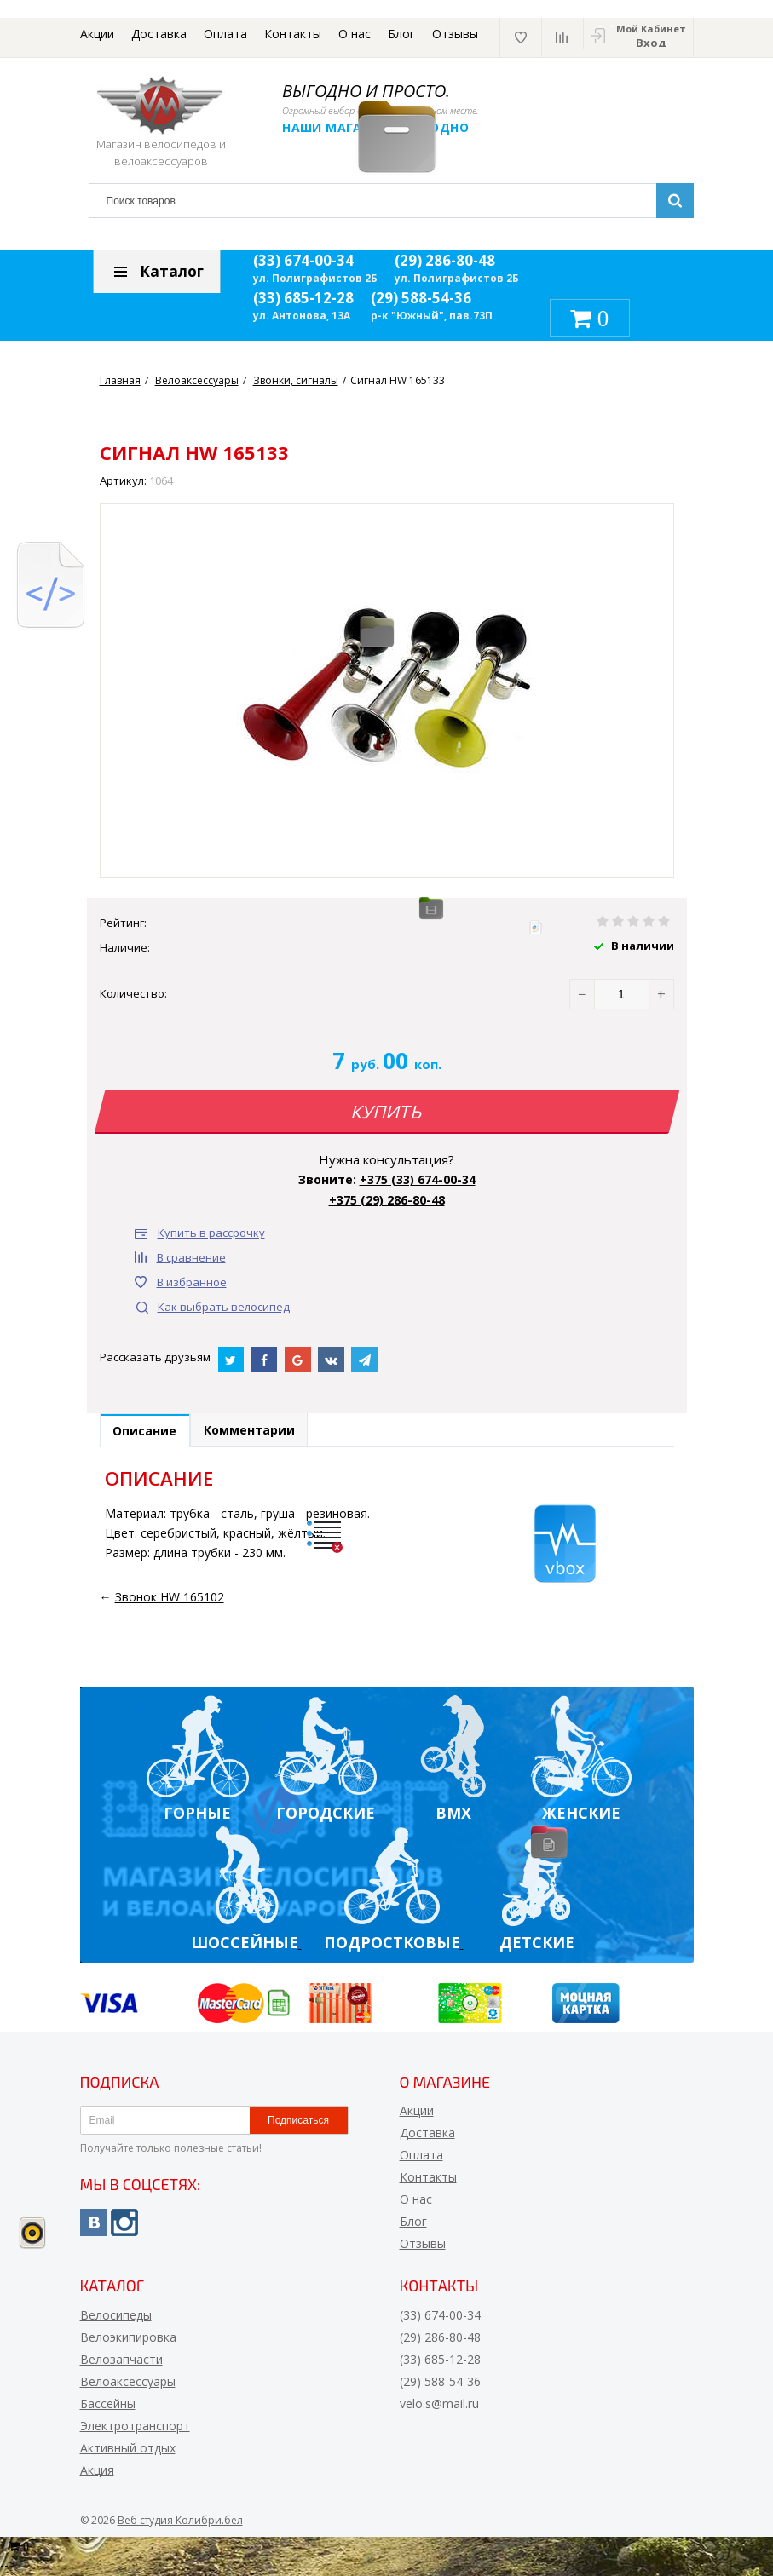 Image resolution: width=773 pixels, height=2576 pixels. What do you see at coordinates (396, 136) in the screenshot?
I see `open the file manager application` at bounding box center [396, 136].